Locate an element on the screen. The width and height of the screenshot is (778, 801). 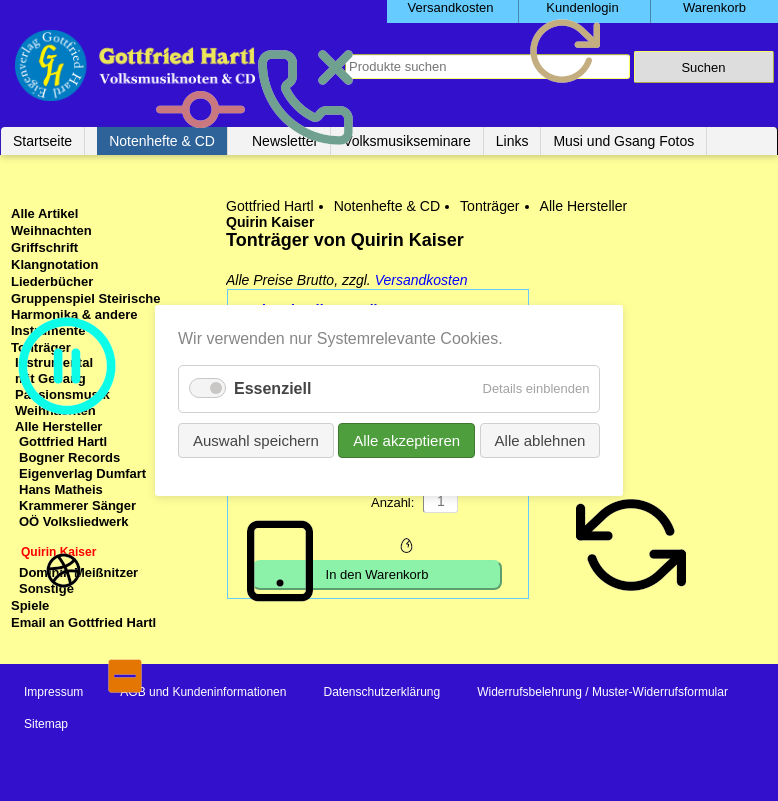
switch to tablet view or layout is located at coordinates (280, 561).